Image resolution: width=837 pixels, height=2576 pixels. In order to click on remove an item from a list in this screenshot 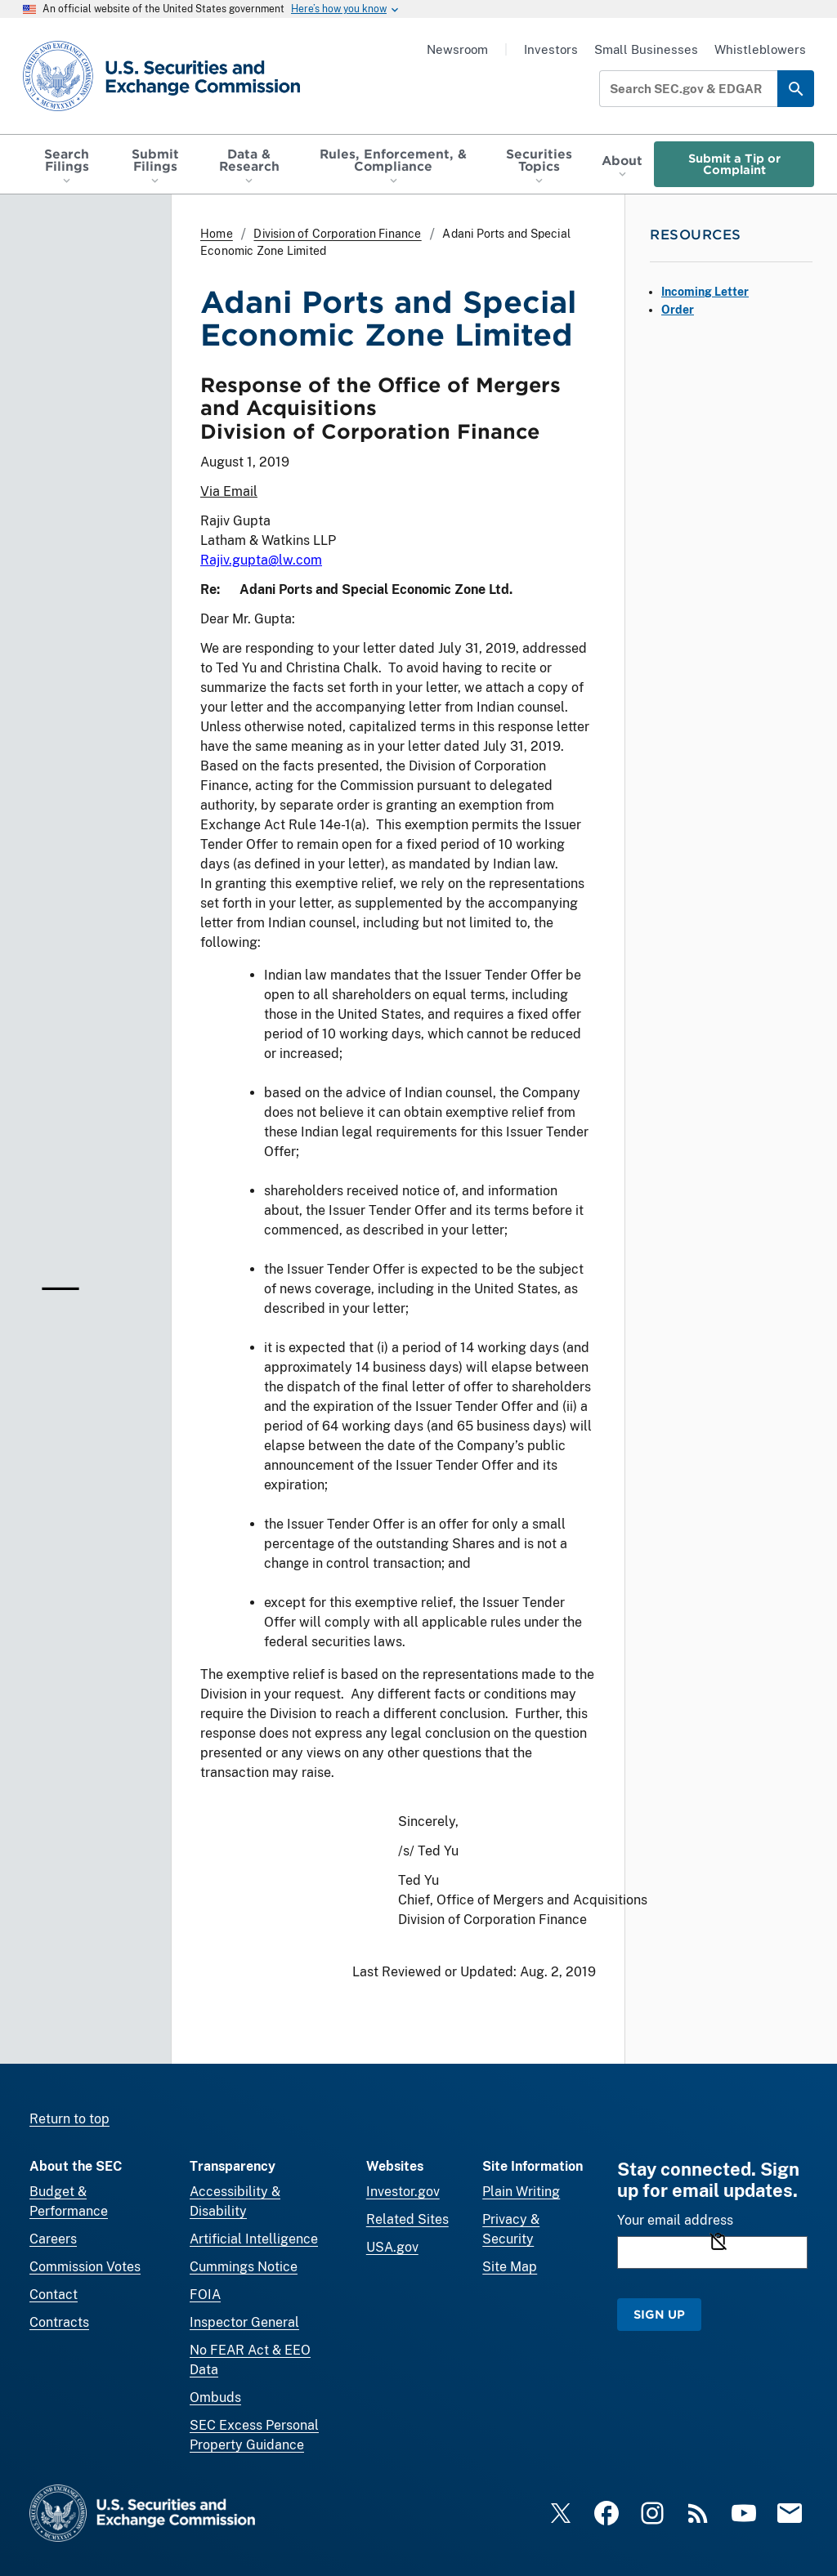, I will do `click(60, 1290)`.